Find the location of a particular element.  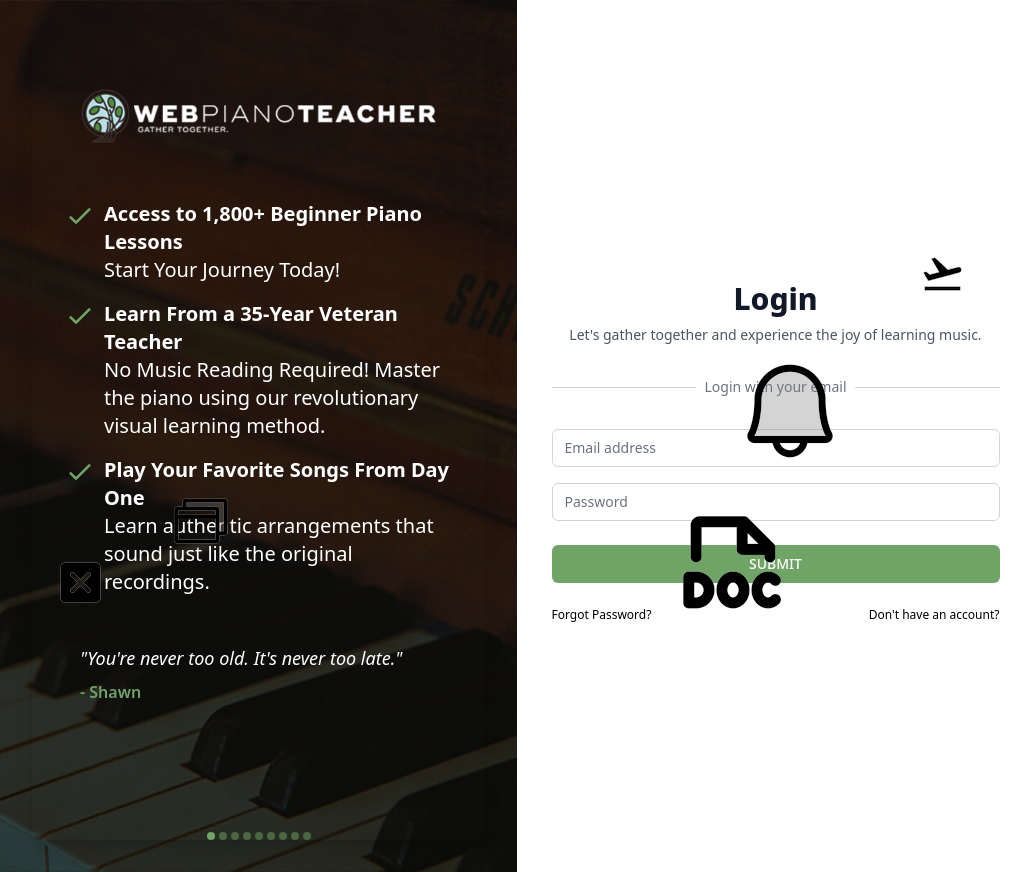

open browser tabs or windows is located at coordinates (201, 521).